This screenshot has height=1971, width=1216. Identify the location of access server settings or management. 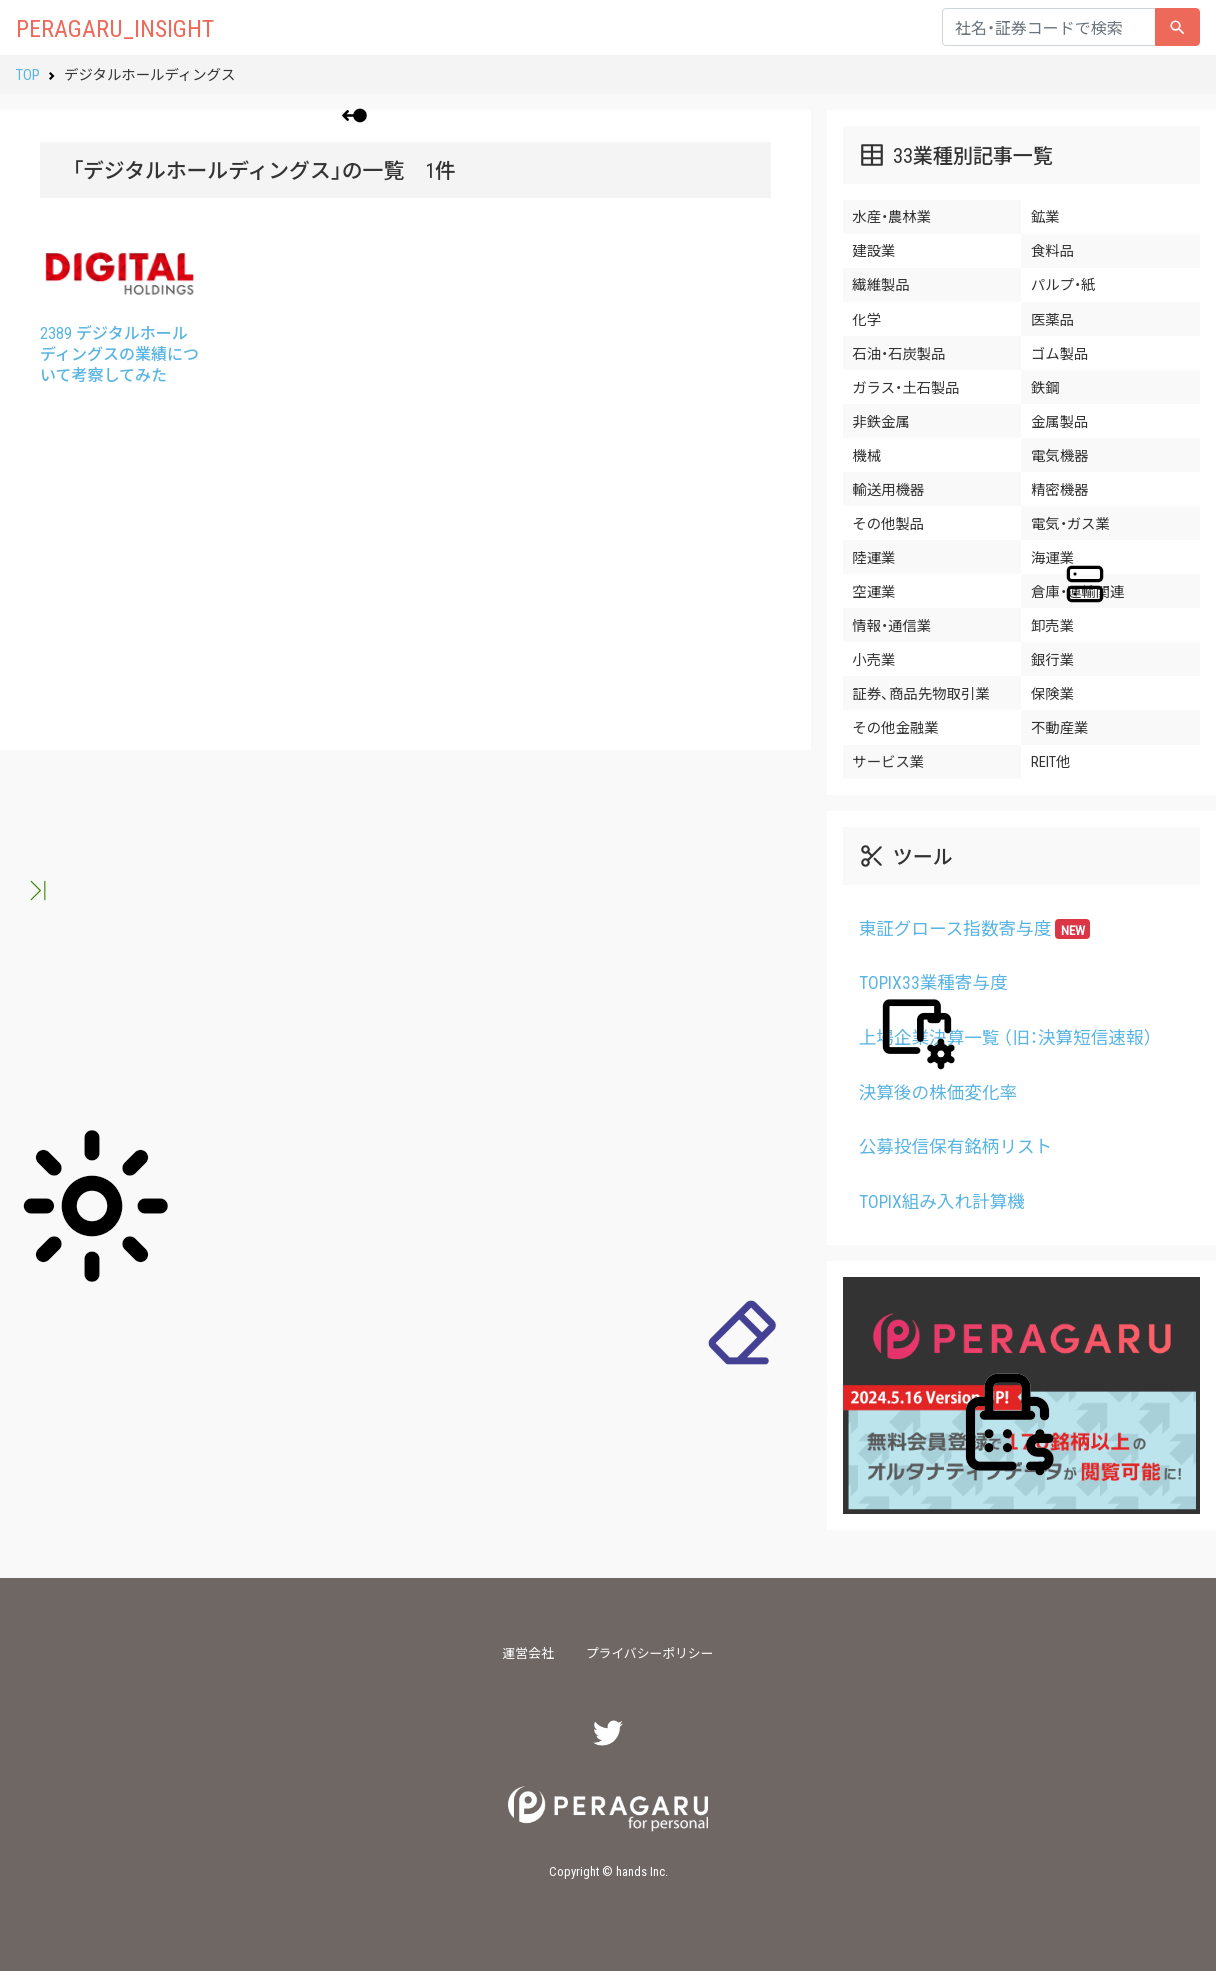
(1085, 584).